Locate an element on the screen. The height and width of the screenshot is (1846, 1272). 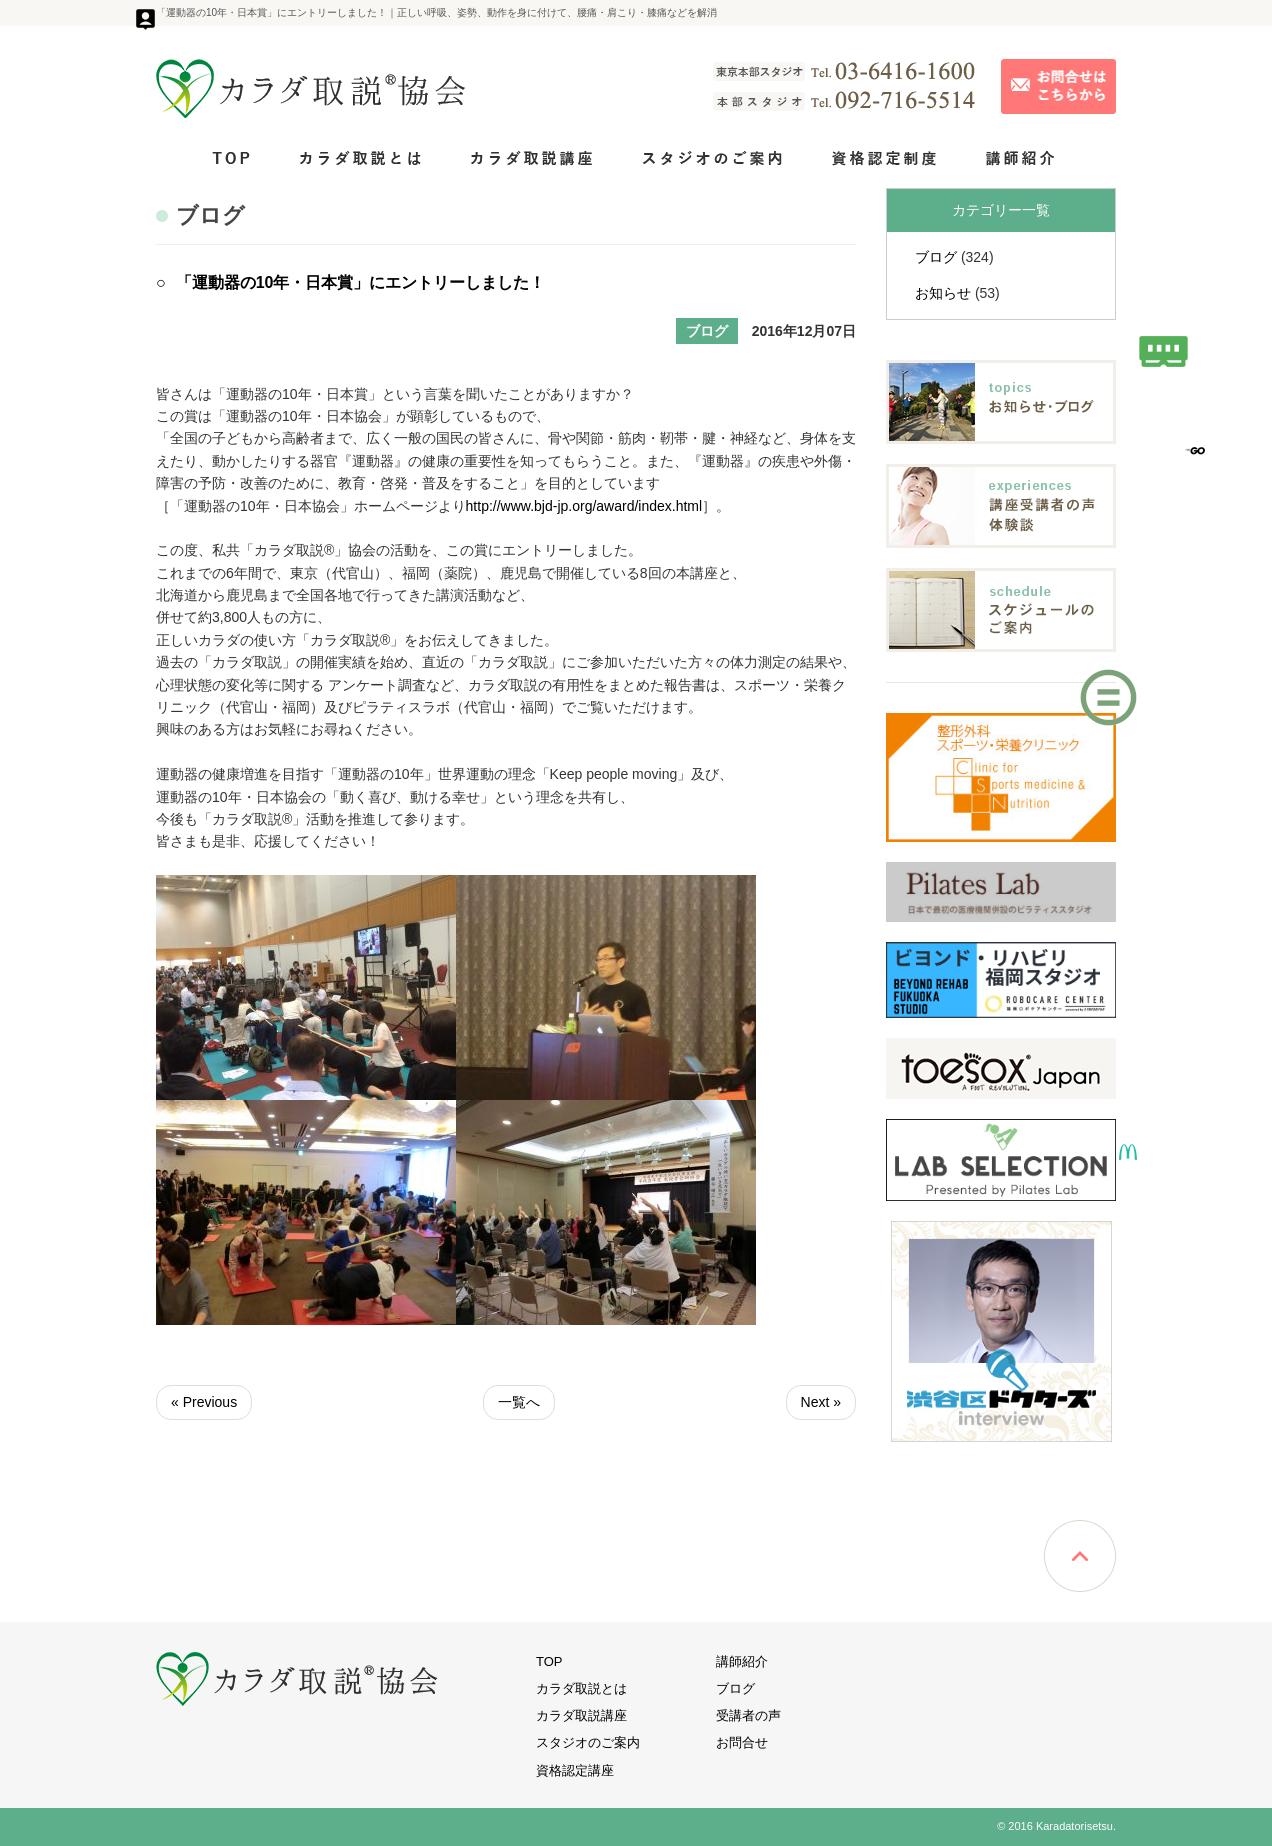
view pinned contact or account is located at coordinates (145, 18).